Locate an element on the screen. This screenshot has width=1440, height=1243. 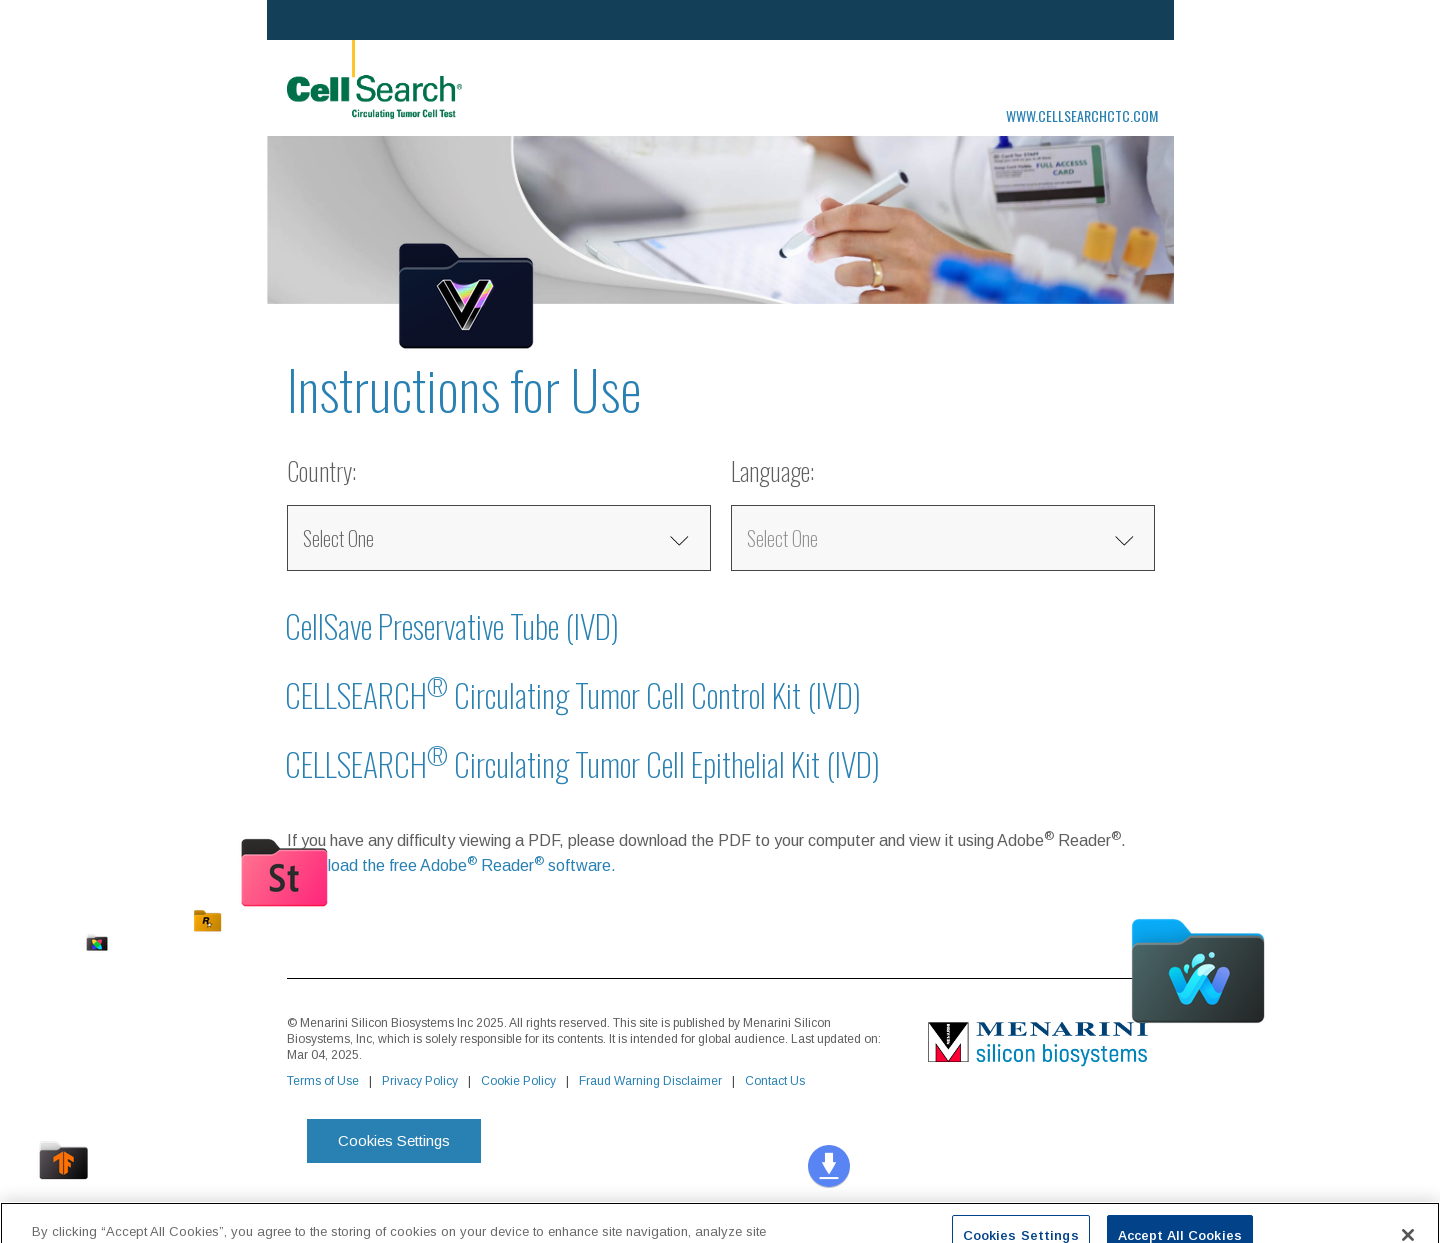
folder containing Rockstar Games files or installations is located at coordinates (207, 921).